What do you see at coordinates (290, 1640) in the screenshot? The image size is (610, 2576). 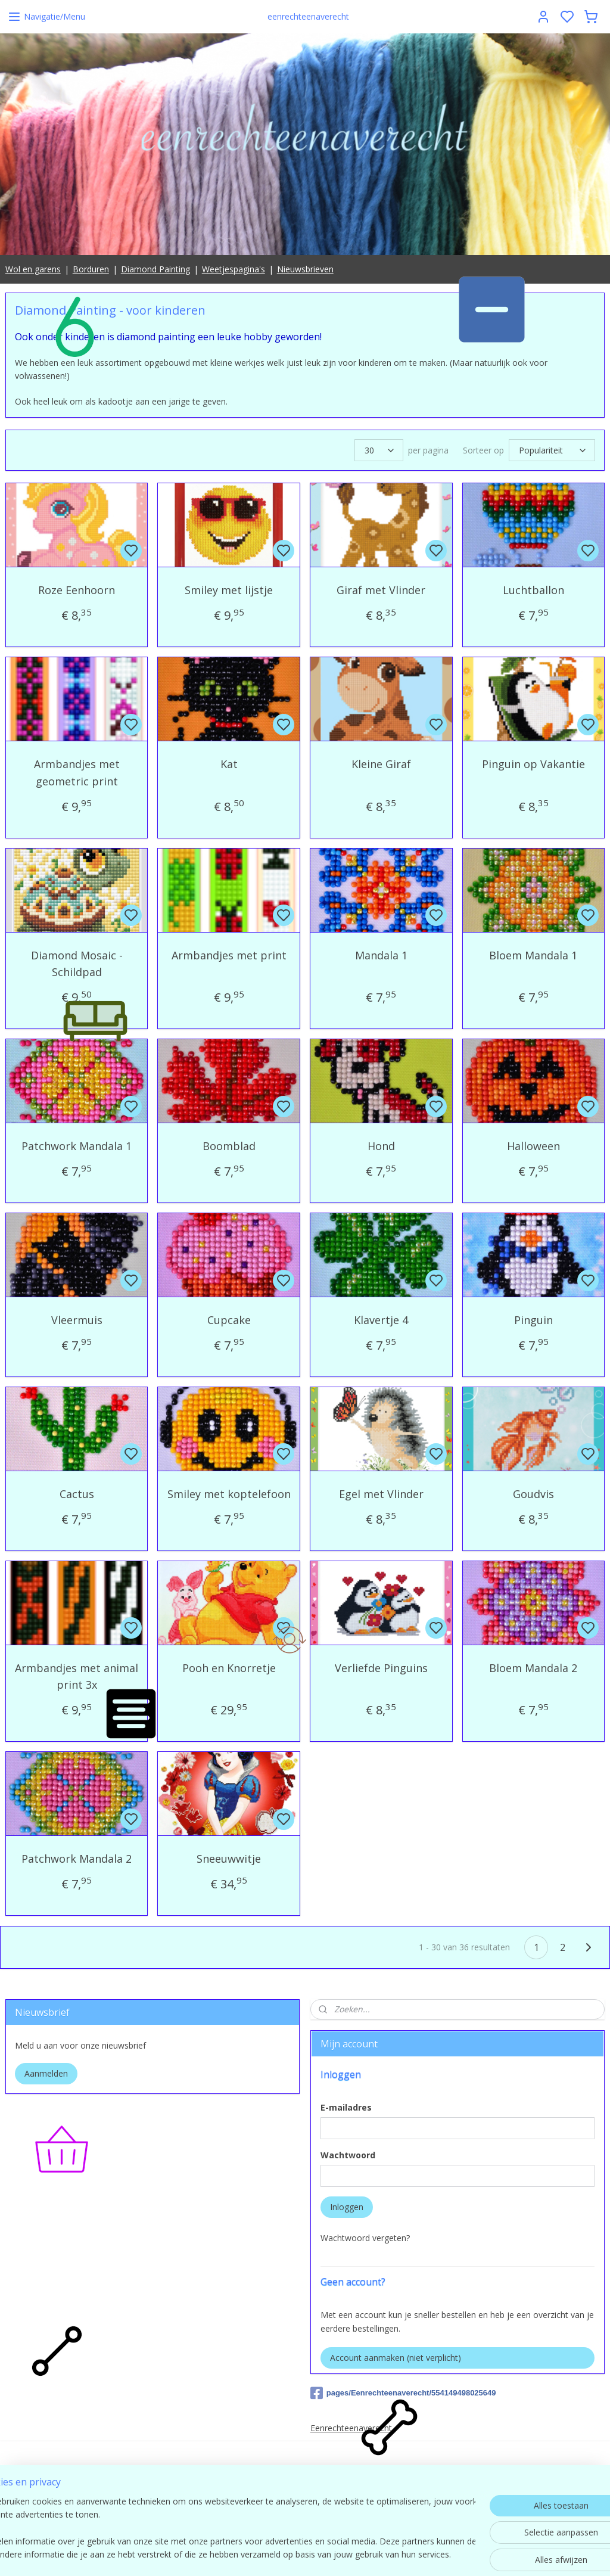 I see `switch between user accounts` at bounding box center [290, 1640].